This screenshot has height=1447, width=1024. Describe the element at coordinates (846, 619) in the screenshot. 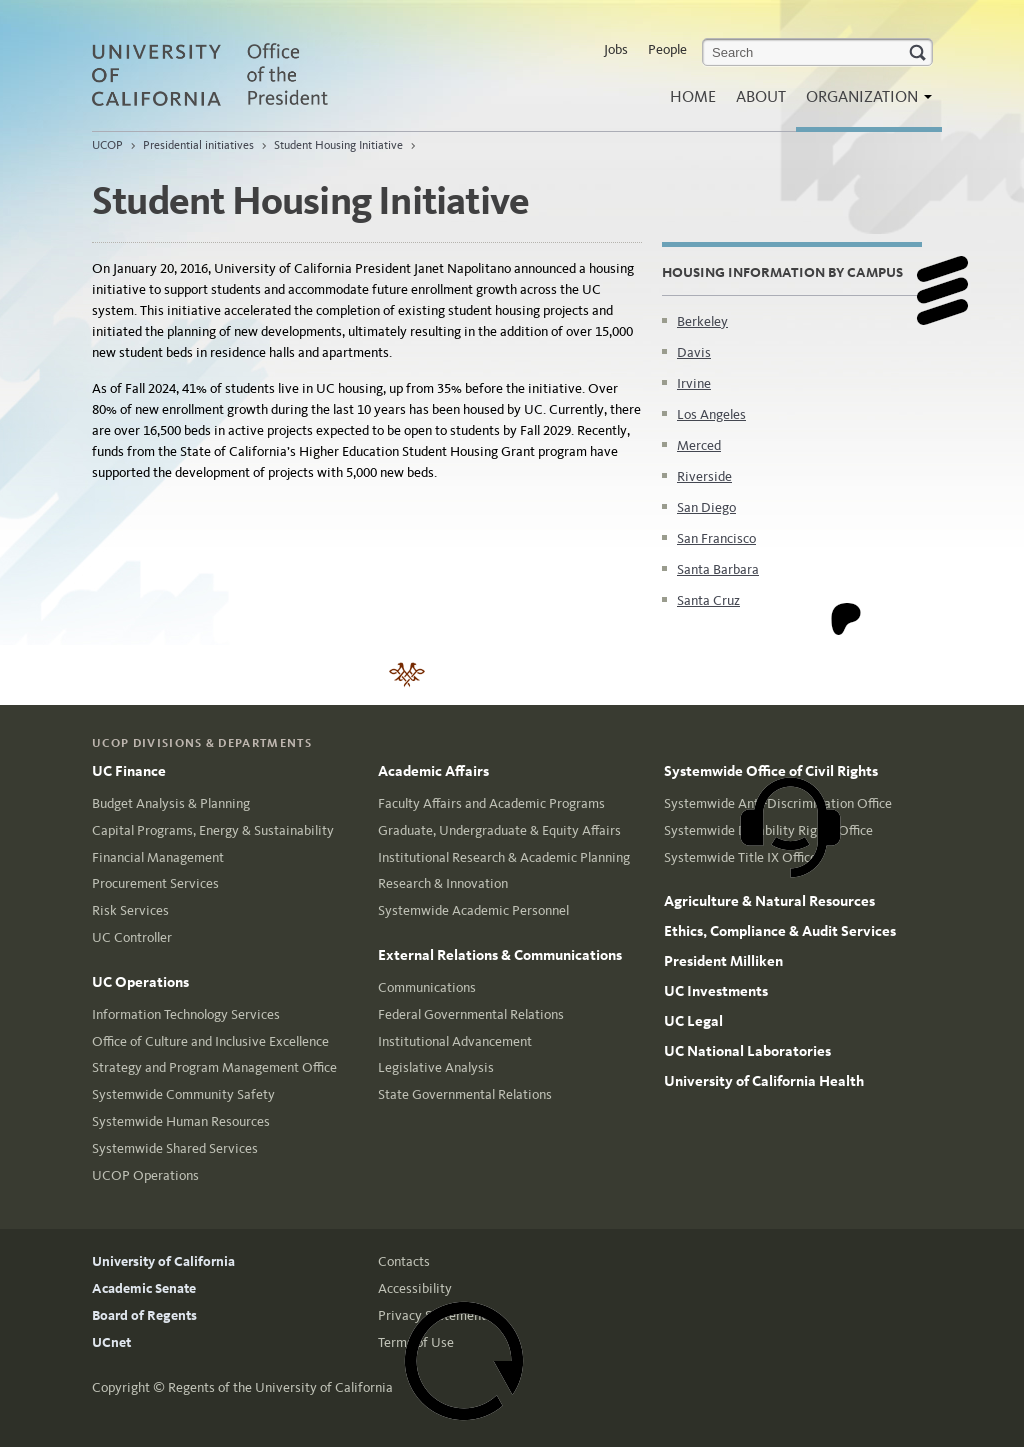

I see `visit patreon page` at that location.